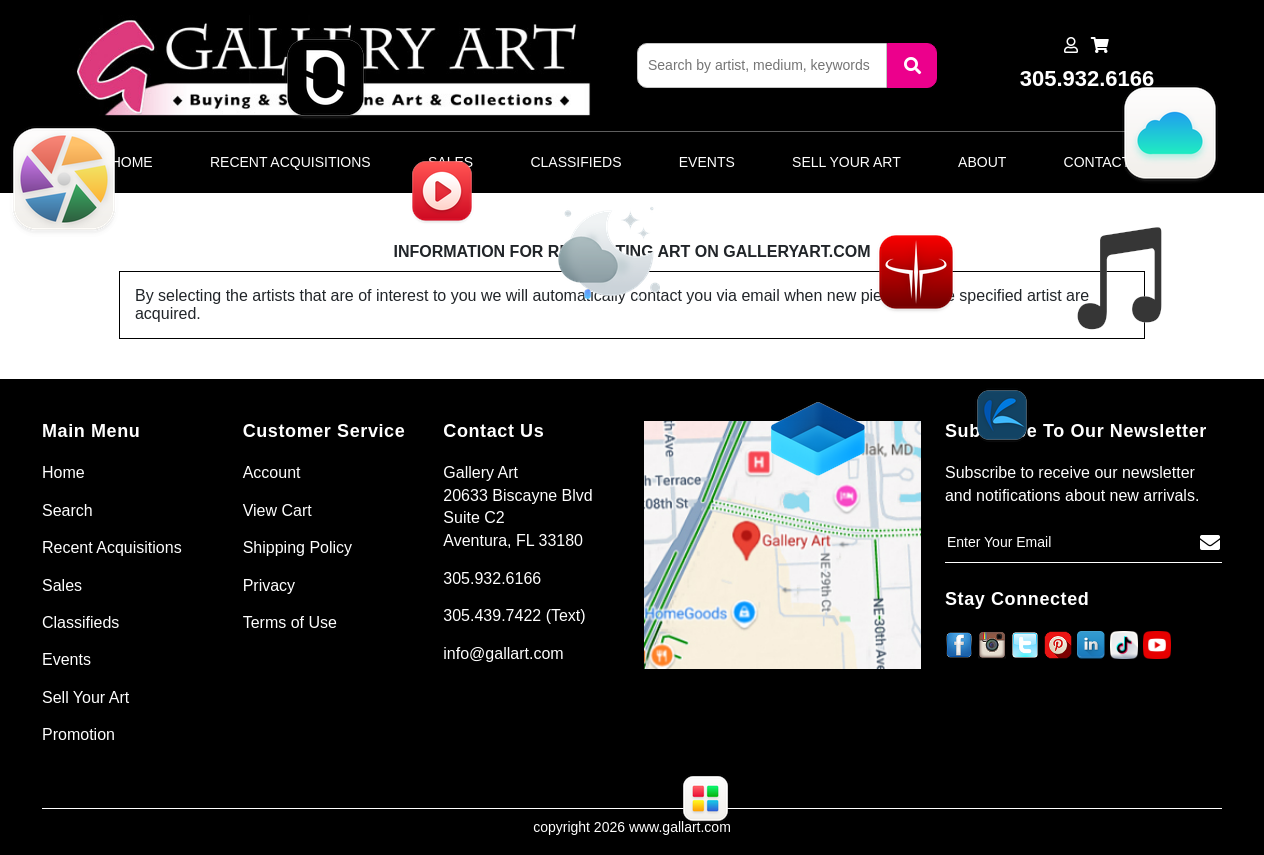 The height and width of the screenshot is (855, 1264). I want to click on open Code::Blocks IDE application, so click(705, 798).